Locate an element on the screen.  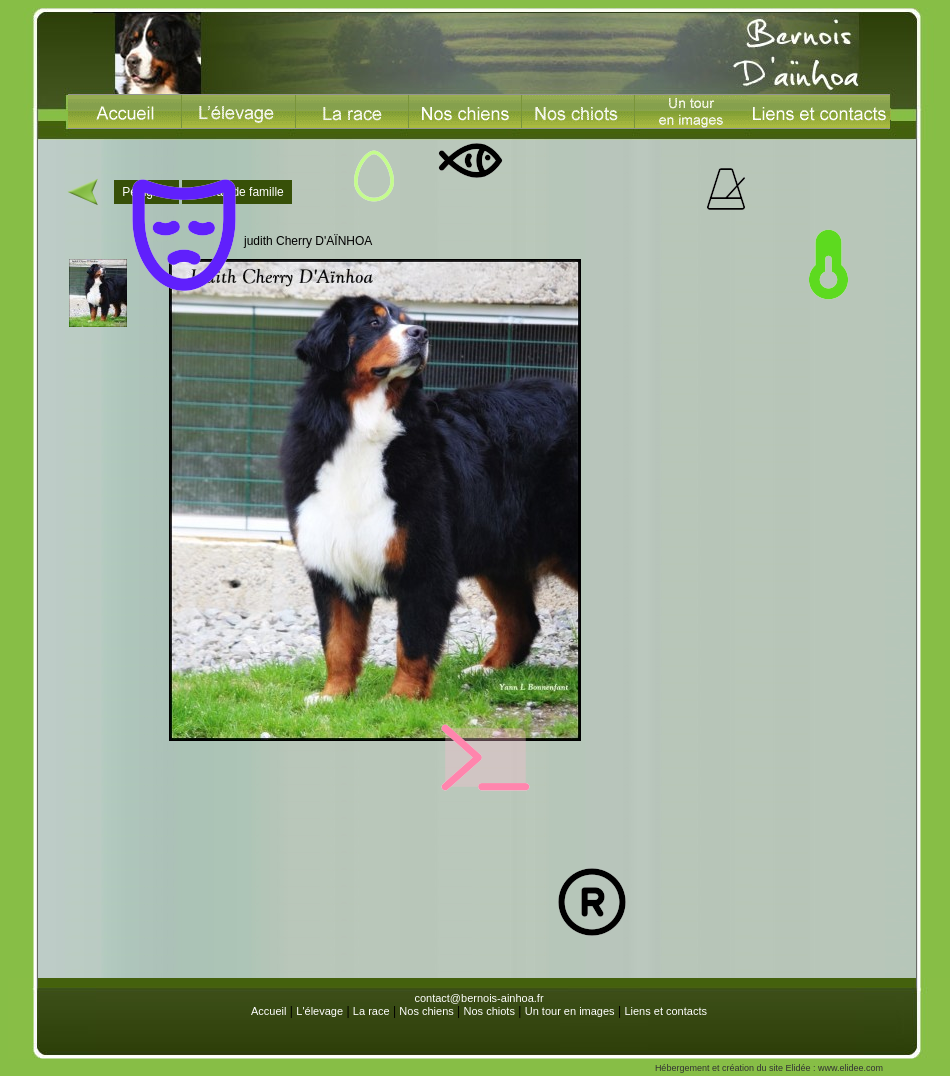
indicates a registered trademark symbol is located at coordinates (592, 902).